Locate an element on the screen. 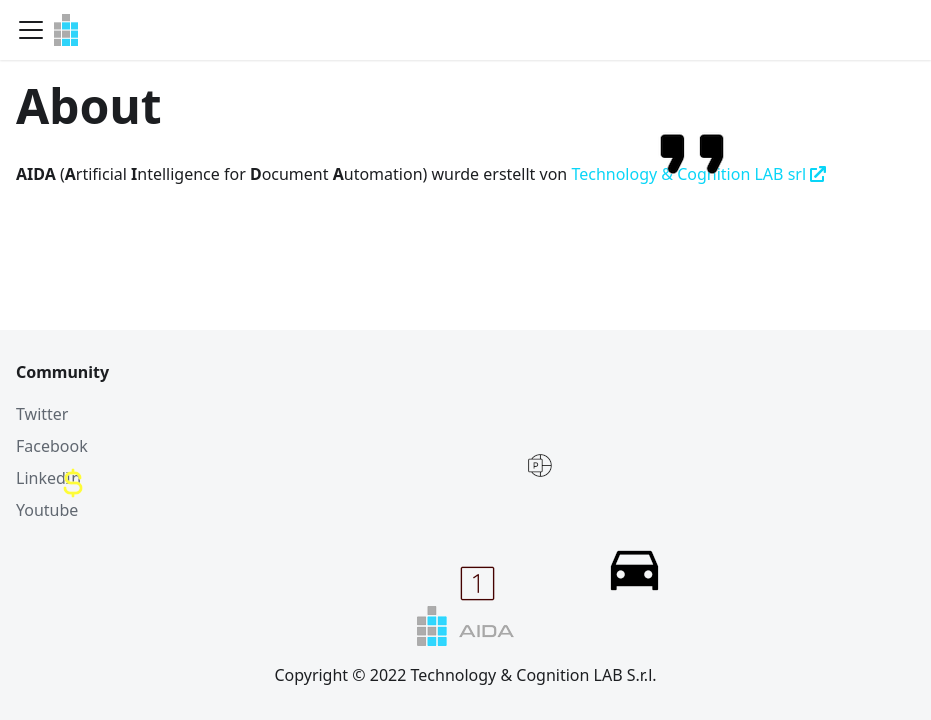 The width and height of the screenshot is (931, 720). insert a block quote is located at coordinates (692, 154).